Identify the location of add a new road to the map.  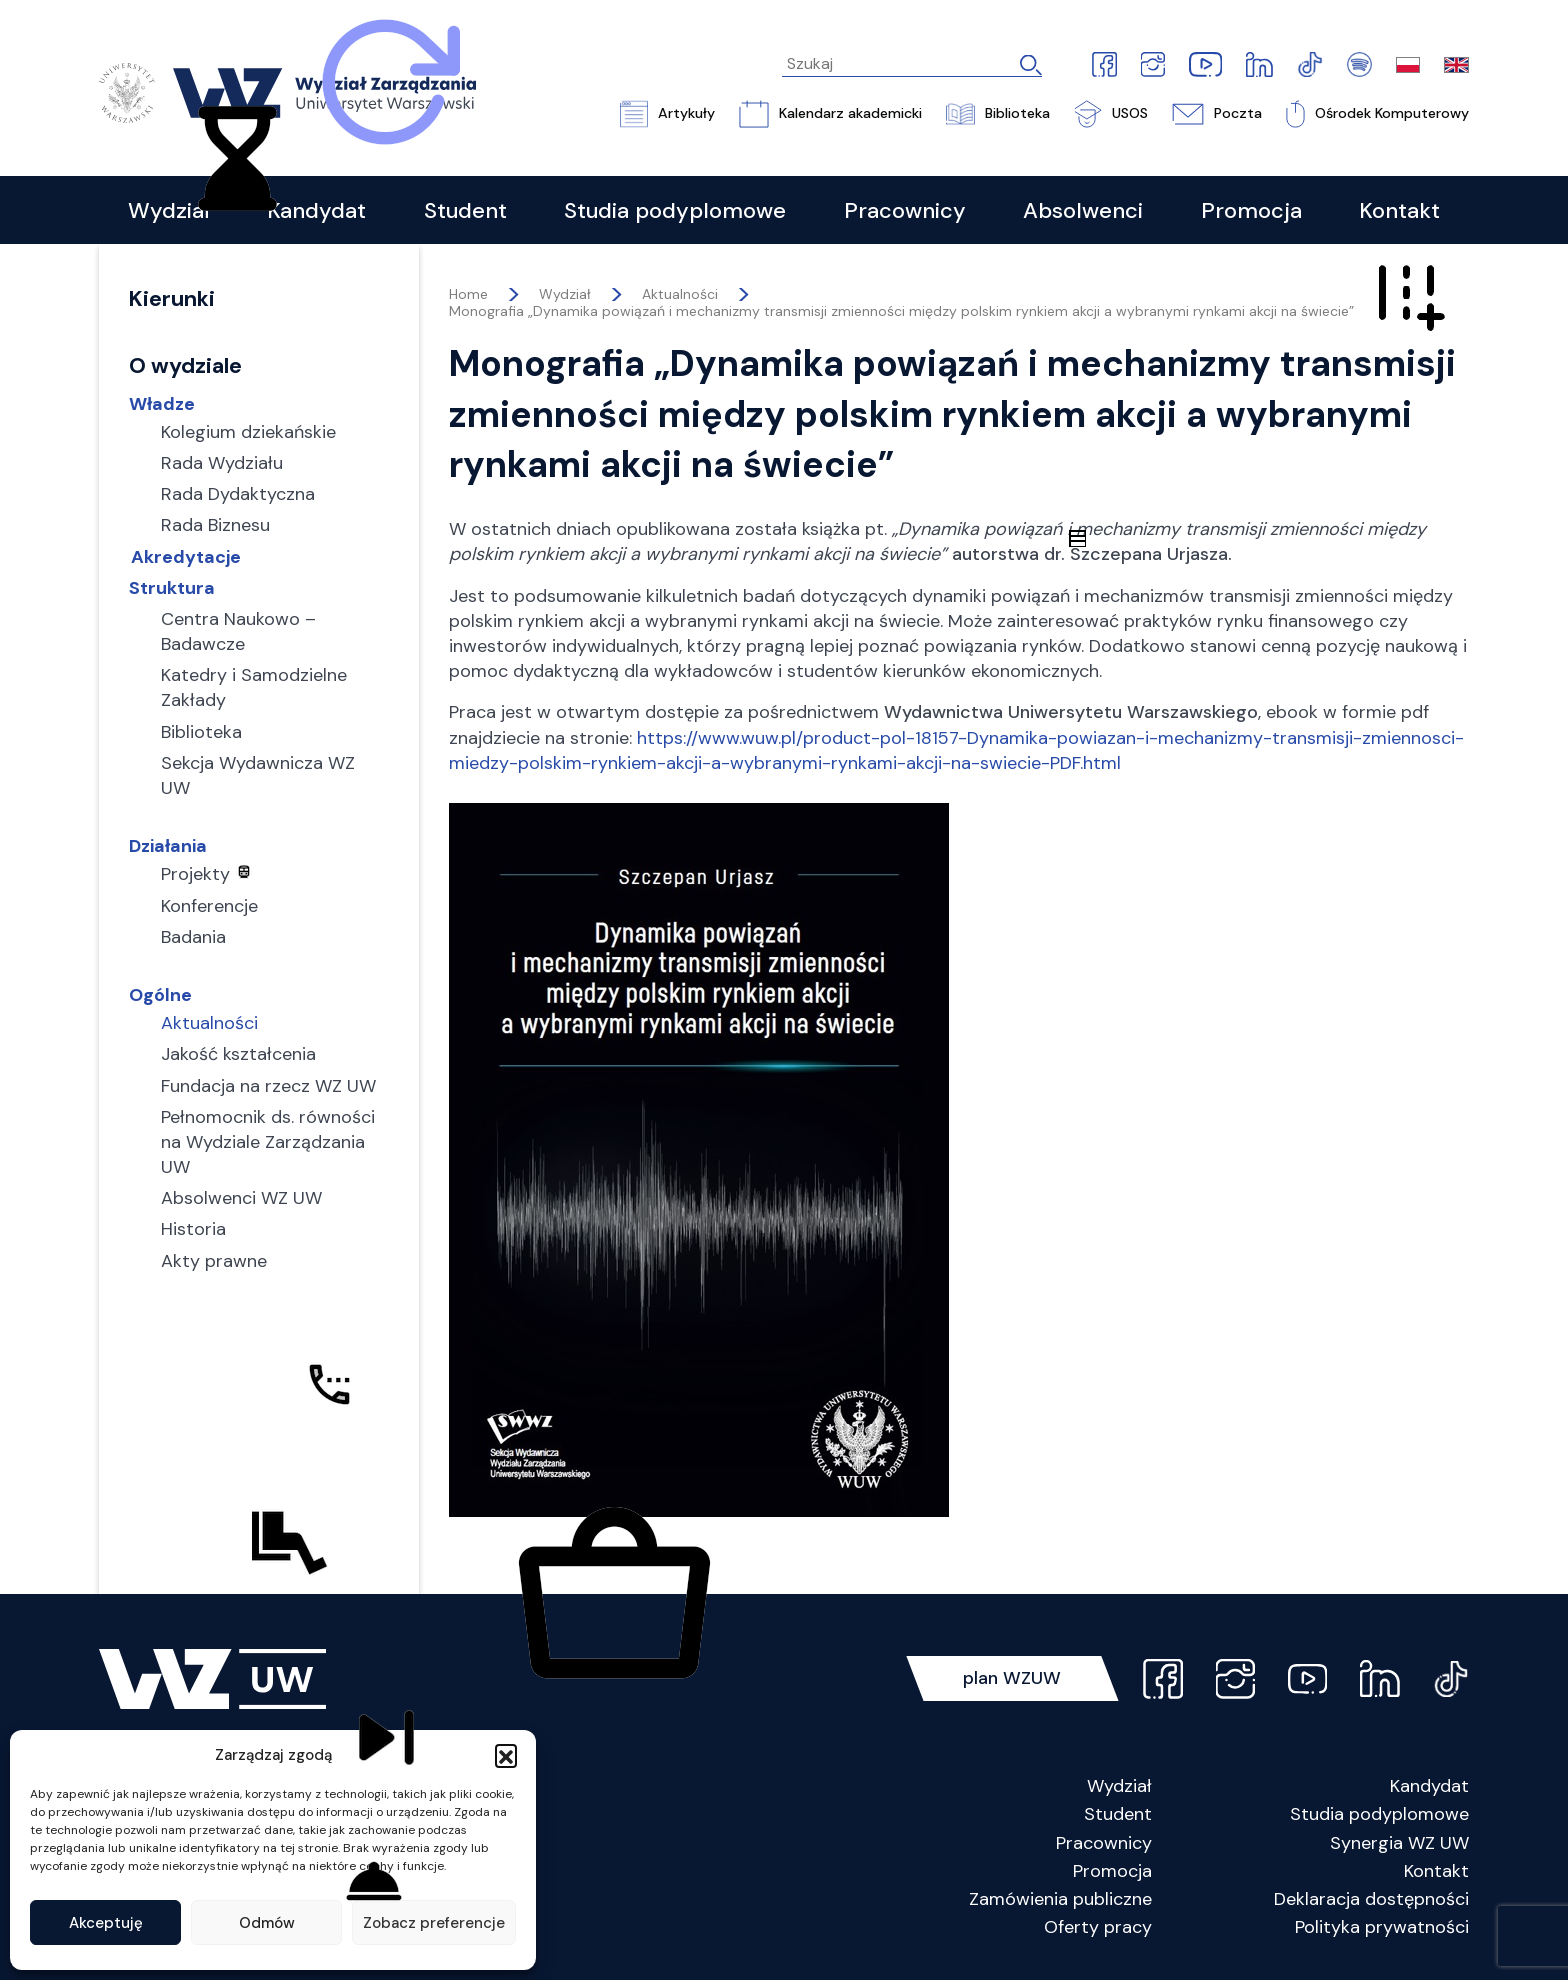
(1406, 292).